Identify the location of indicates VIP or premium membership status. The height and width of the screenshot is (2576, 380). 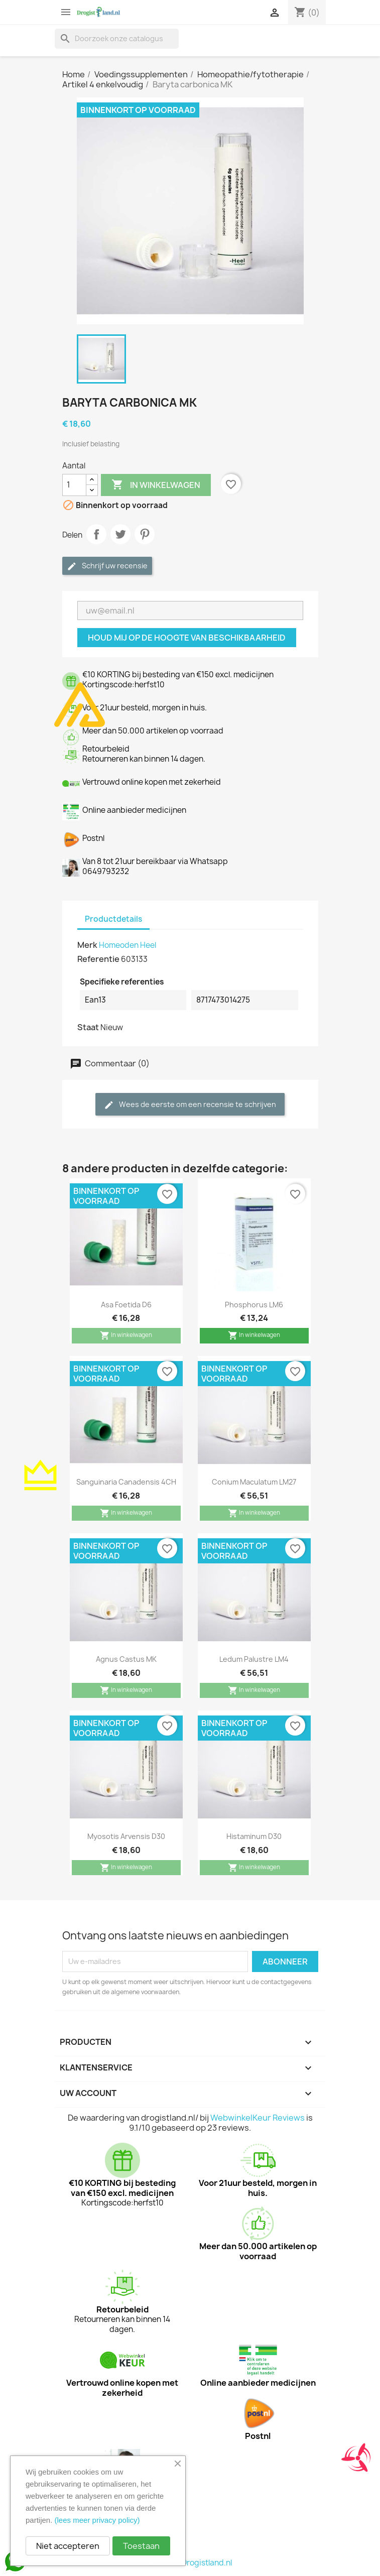
(40, 1476).